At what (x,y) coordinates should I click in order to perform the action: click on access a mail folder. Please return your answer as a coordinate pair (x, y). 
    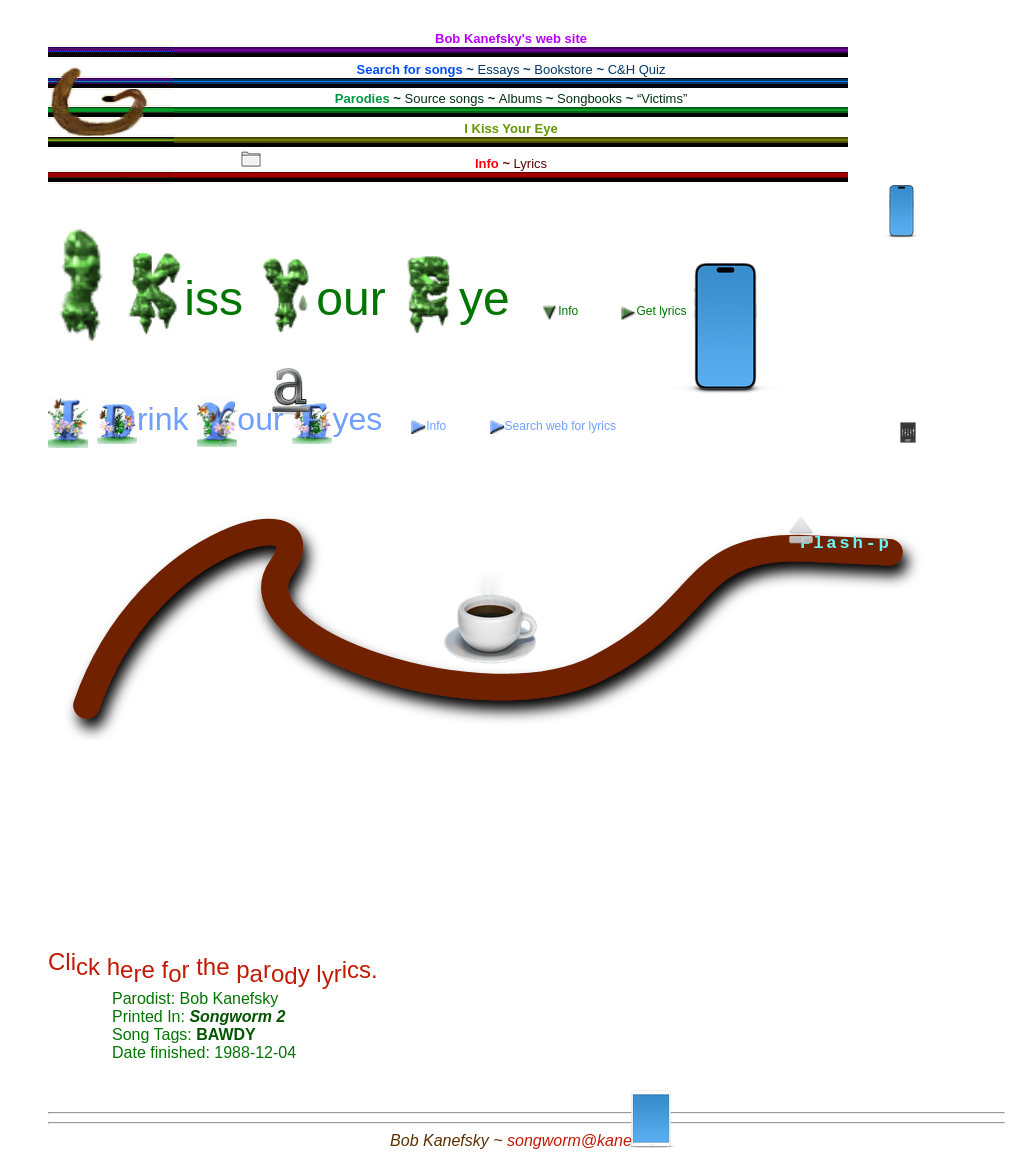
    Looking at the image, I should click on (251, 159).